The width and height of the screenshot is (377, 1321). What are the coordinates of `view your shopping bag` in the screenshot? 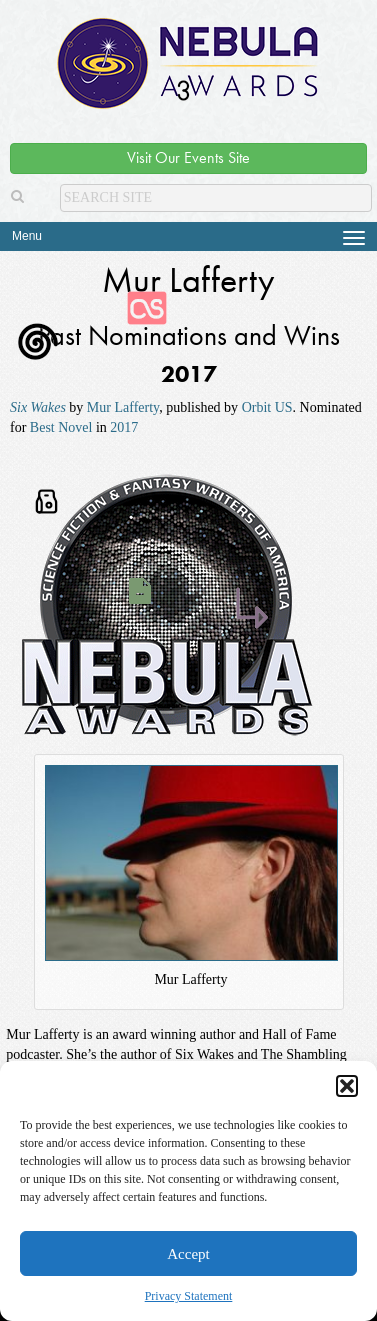 It's located at (46, 501).